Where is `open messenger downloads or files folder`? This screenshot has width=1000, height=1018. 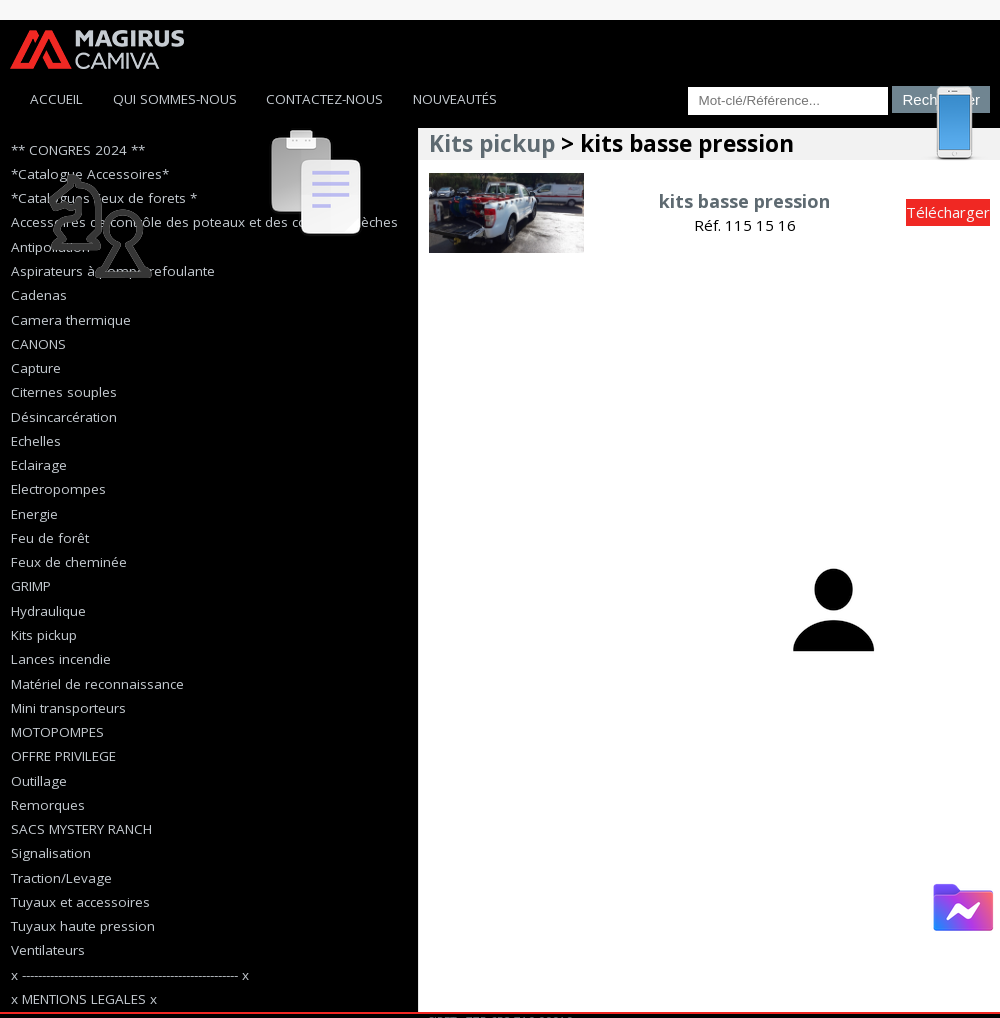
open messenger downloads or files folder is located at coordinates (963, 909).